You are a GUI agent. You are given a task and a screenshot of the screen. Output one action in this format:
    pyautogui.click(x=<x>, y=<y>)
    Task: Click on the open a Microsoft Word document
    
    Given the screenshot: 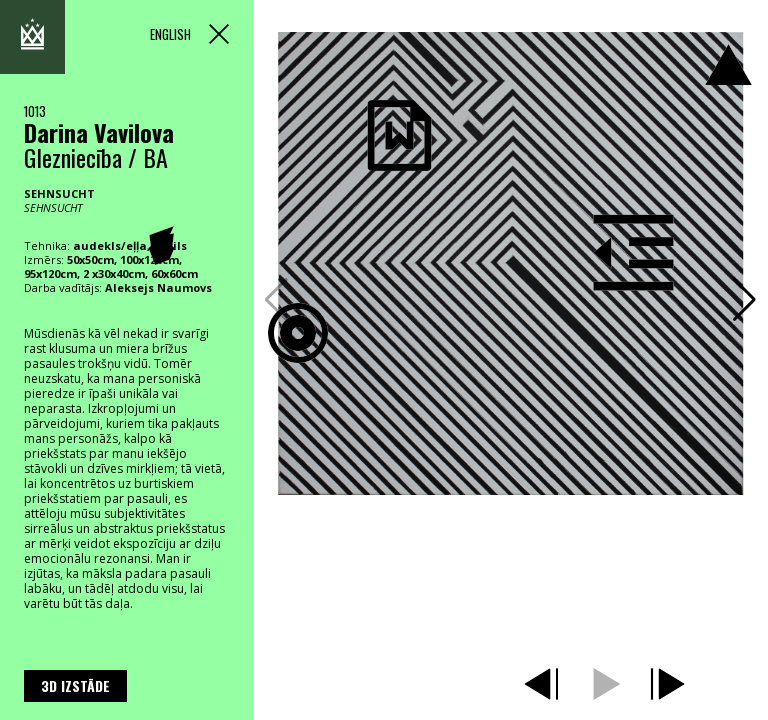 What is the action you would take?
    pyautogui.click(x=399, y=135)
    